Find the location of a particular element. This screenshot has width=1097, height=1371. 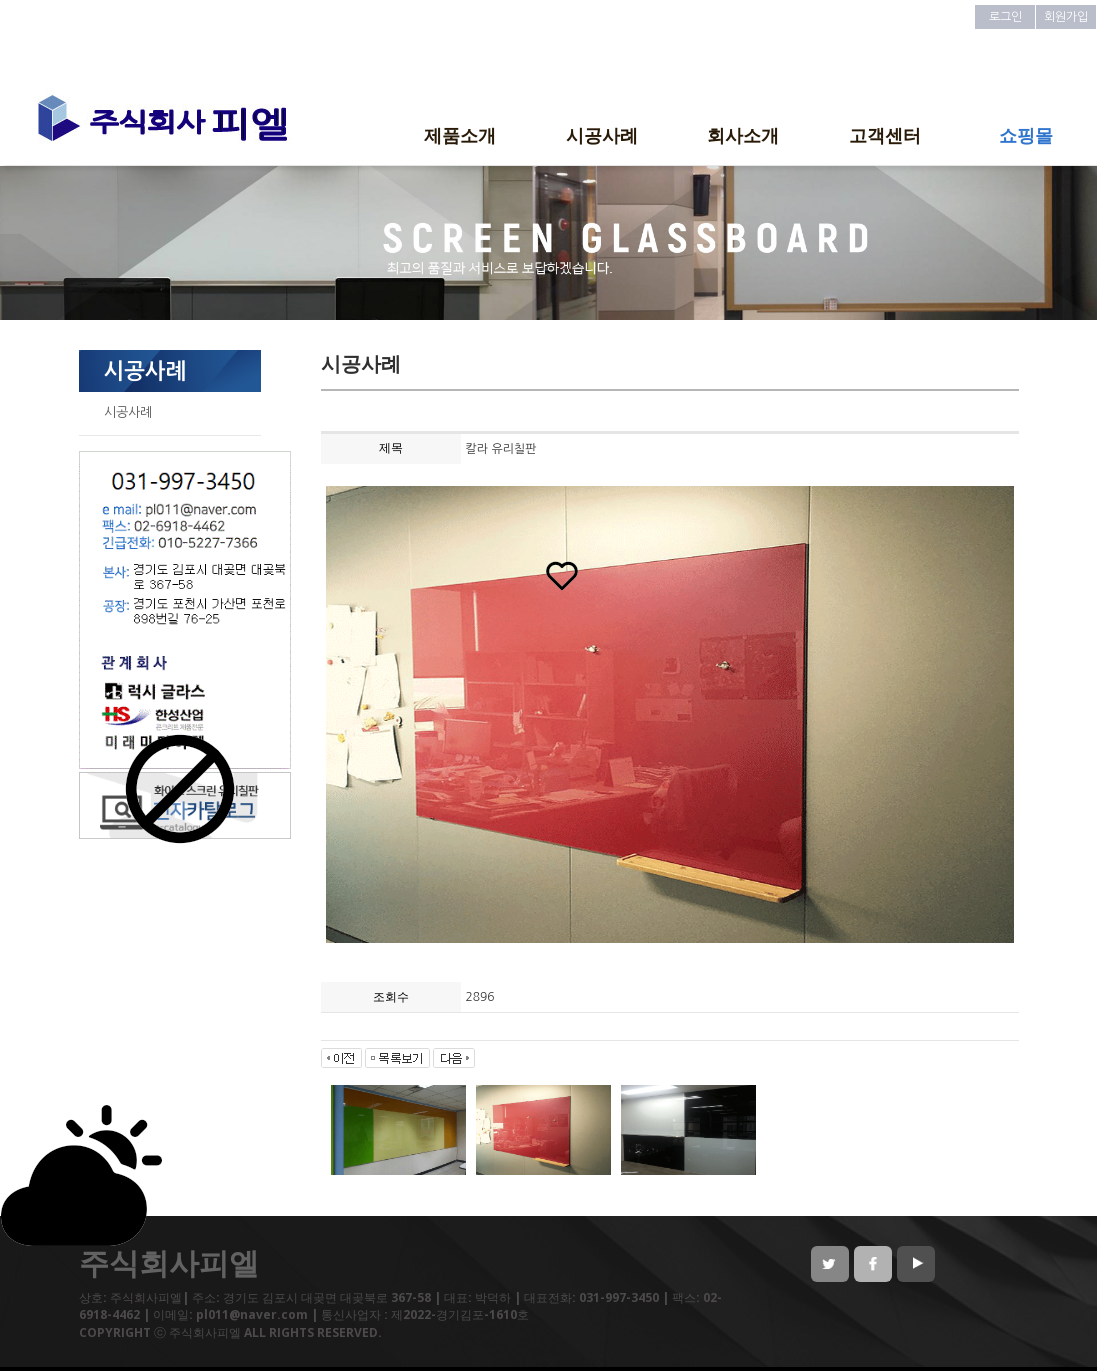

cancel or abort current action is located at coordinates (180, 789).